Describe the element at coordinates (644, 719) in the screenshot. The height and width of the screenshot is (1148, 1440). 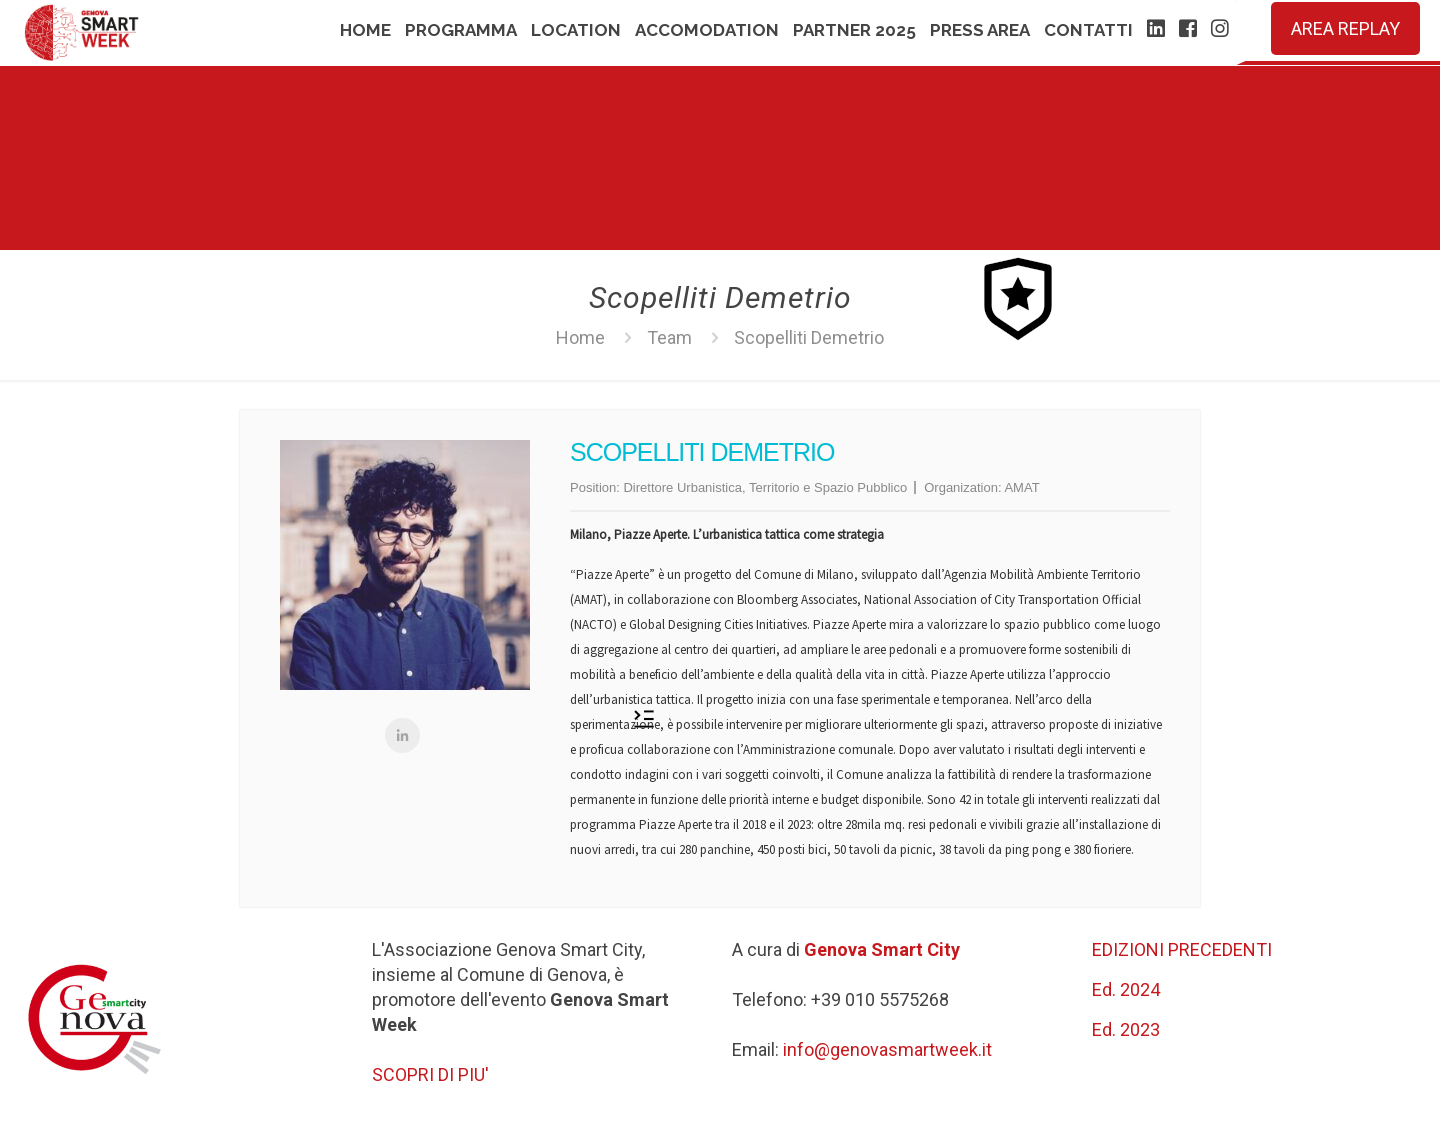
I see `collapse the sidebar menu` at that location.